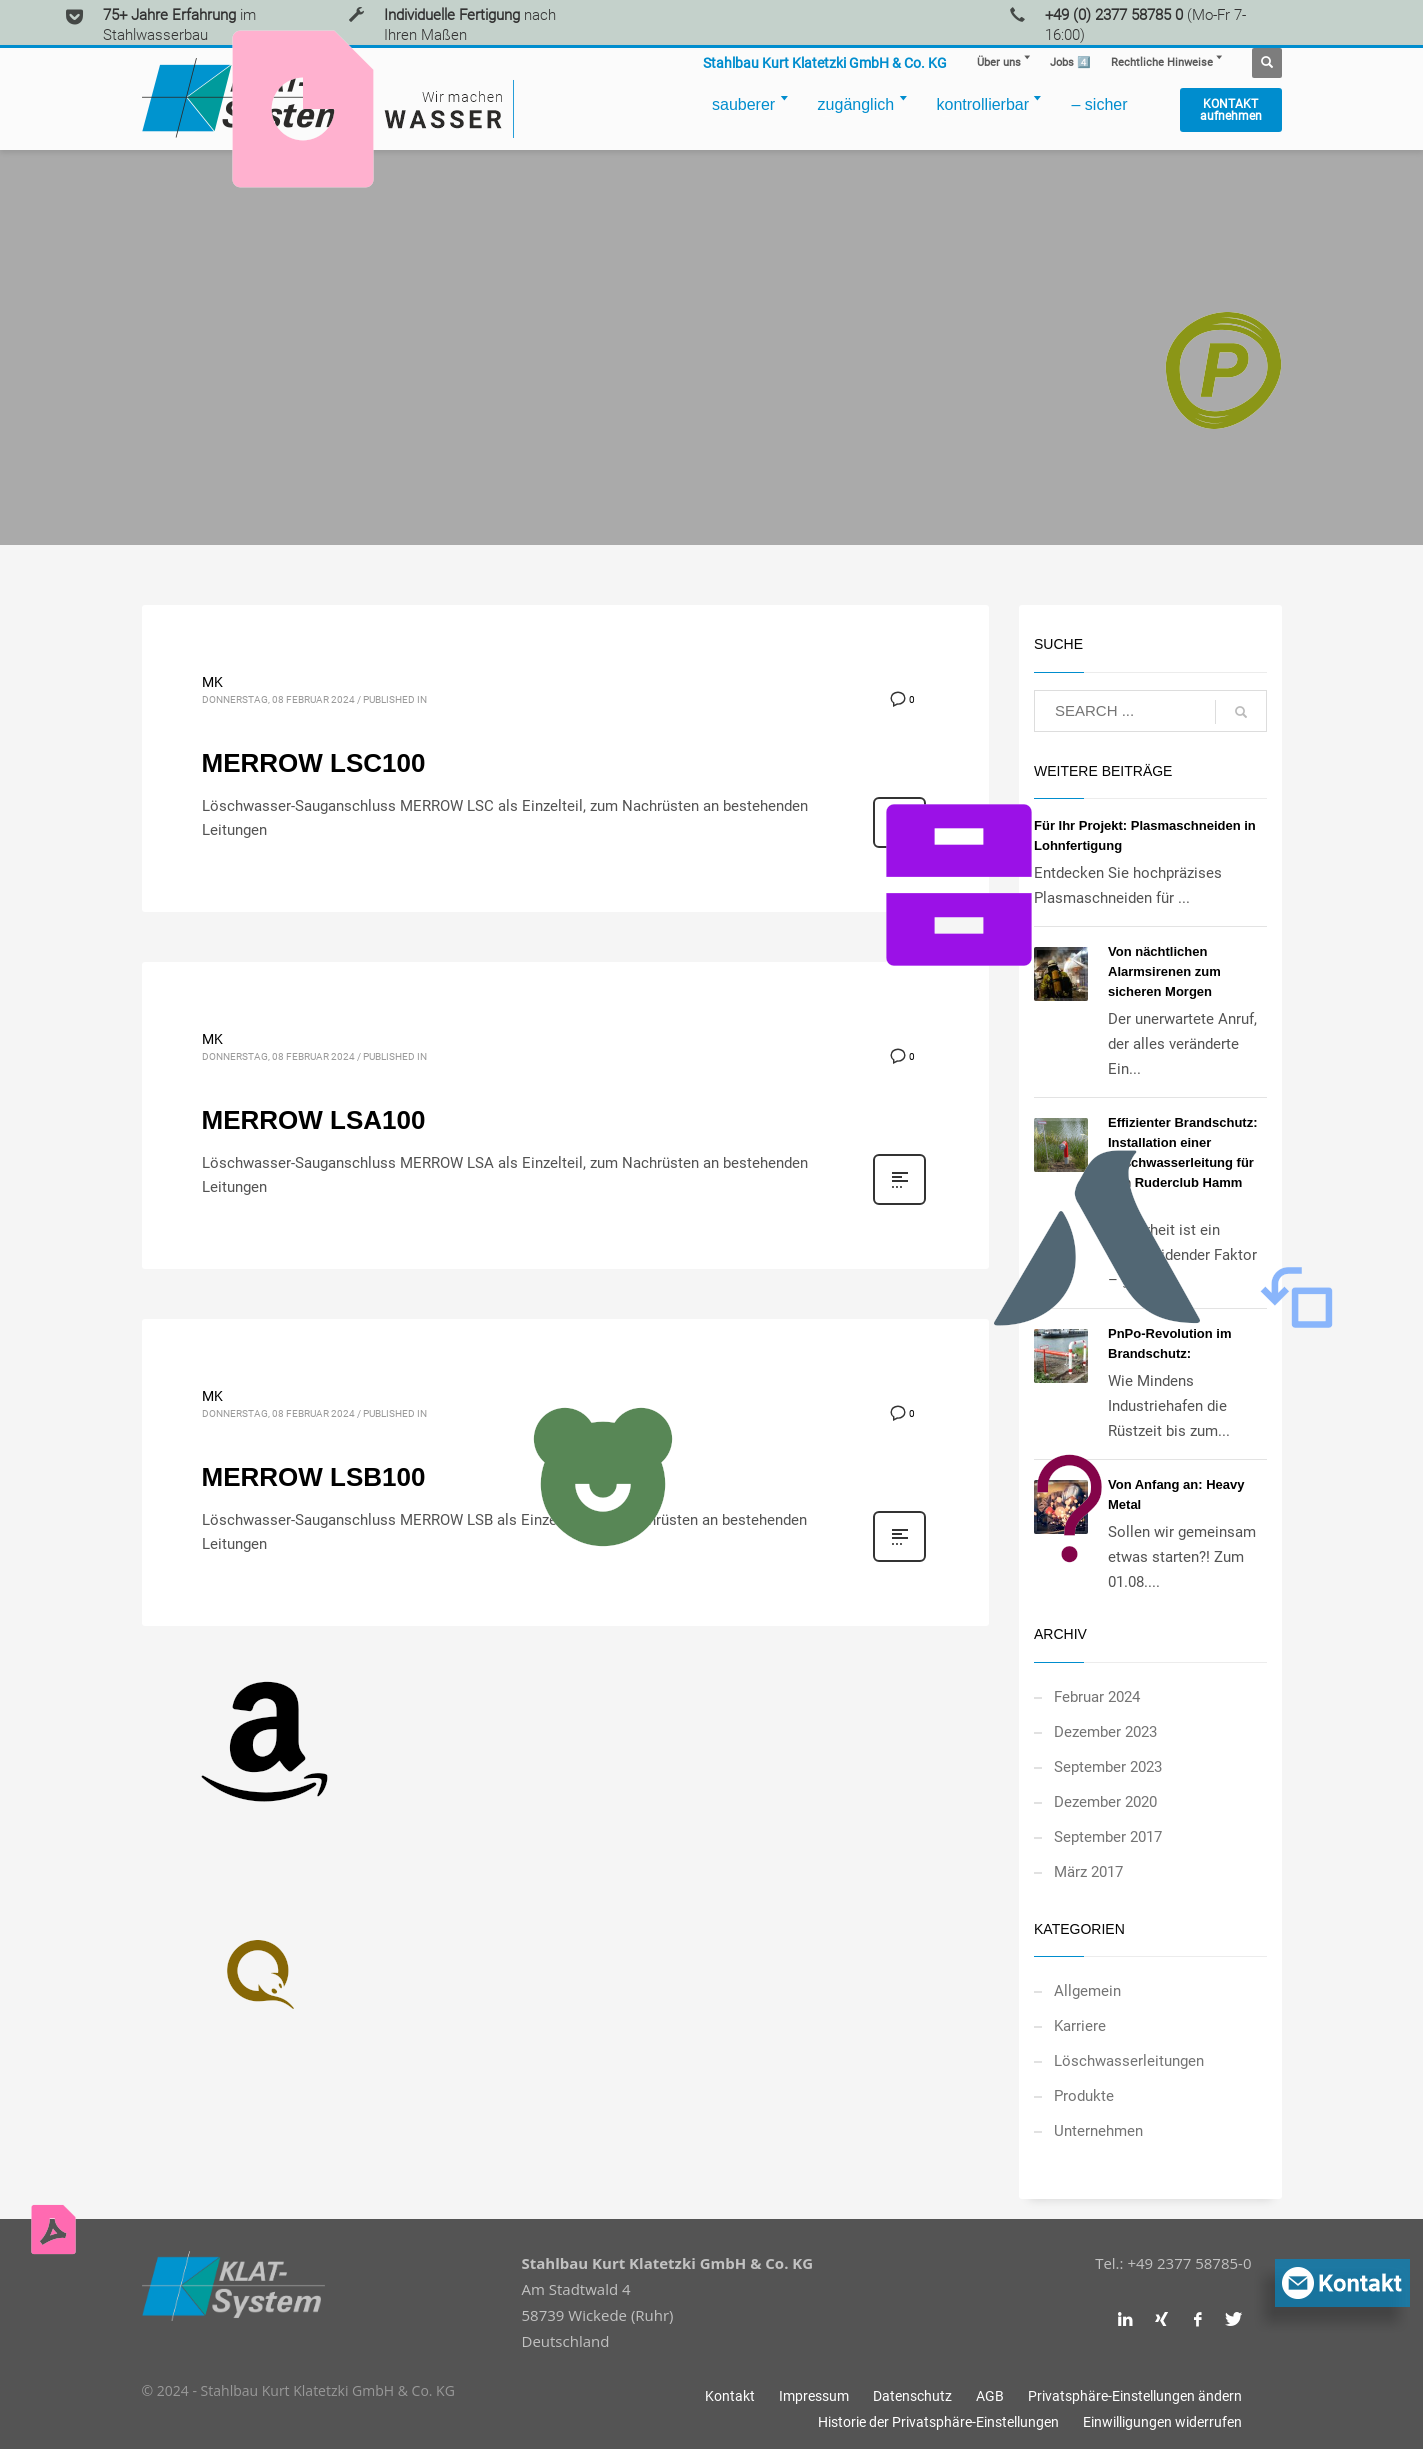 Image resolution: width=1423 pixels, height=2449 pixels. What do you see at coordinates (260, 1974) in the screenshot?
I see `access Qiwi payment services` at bounding box center [260, 1974].